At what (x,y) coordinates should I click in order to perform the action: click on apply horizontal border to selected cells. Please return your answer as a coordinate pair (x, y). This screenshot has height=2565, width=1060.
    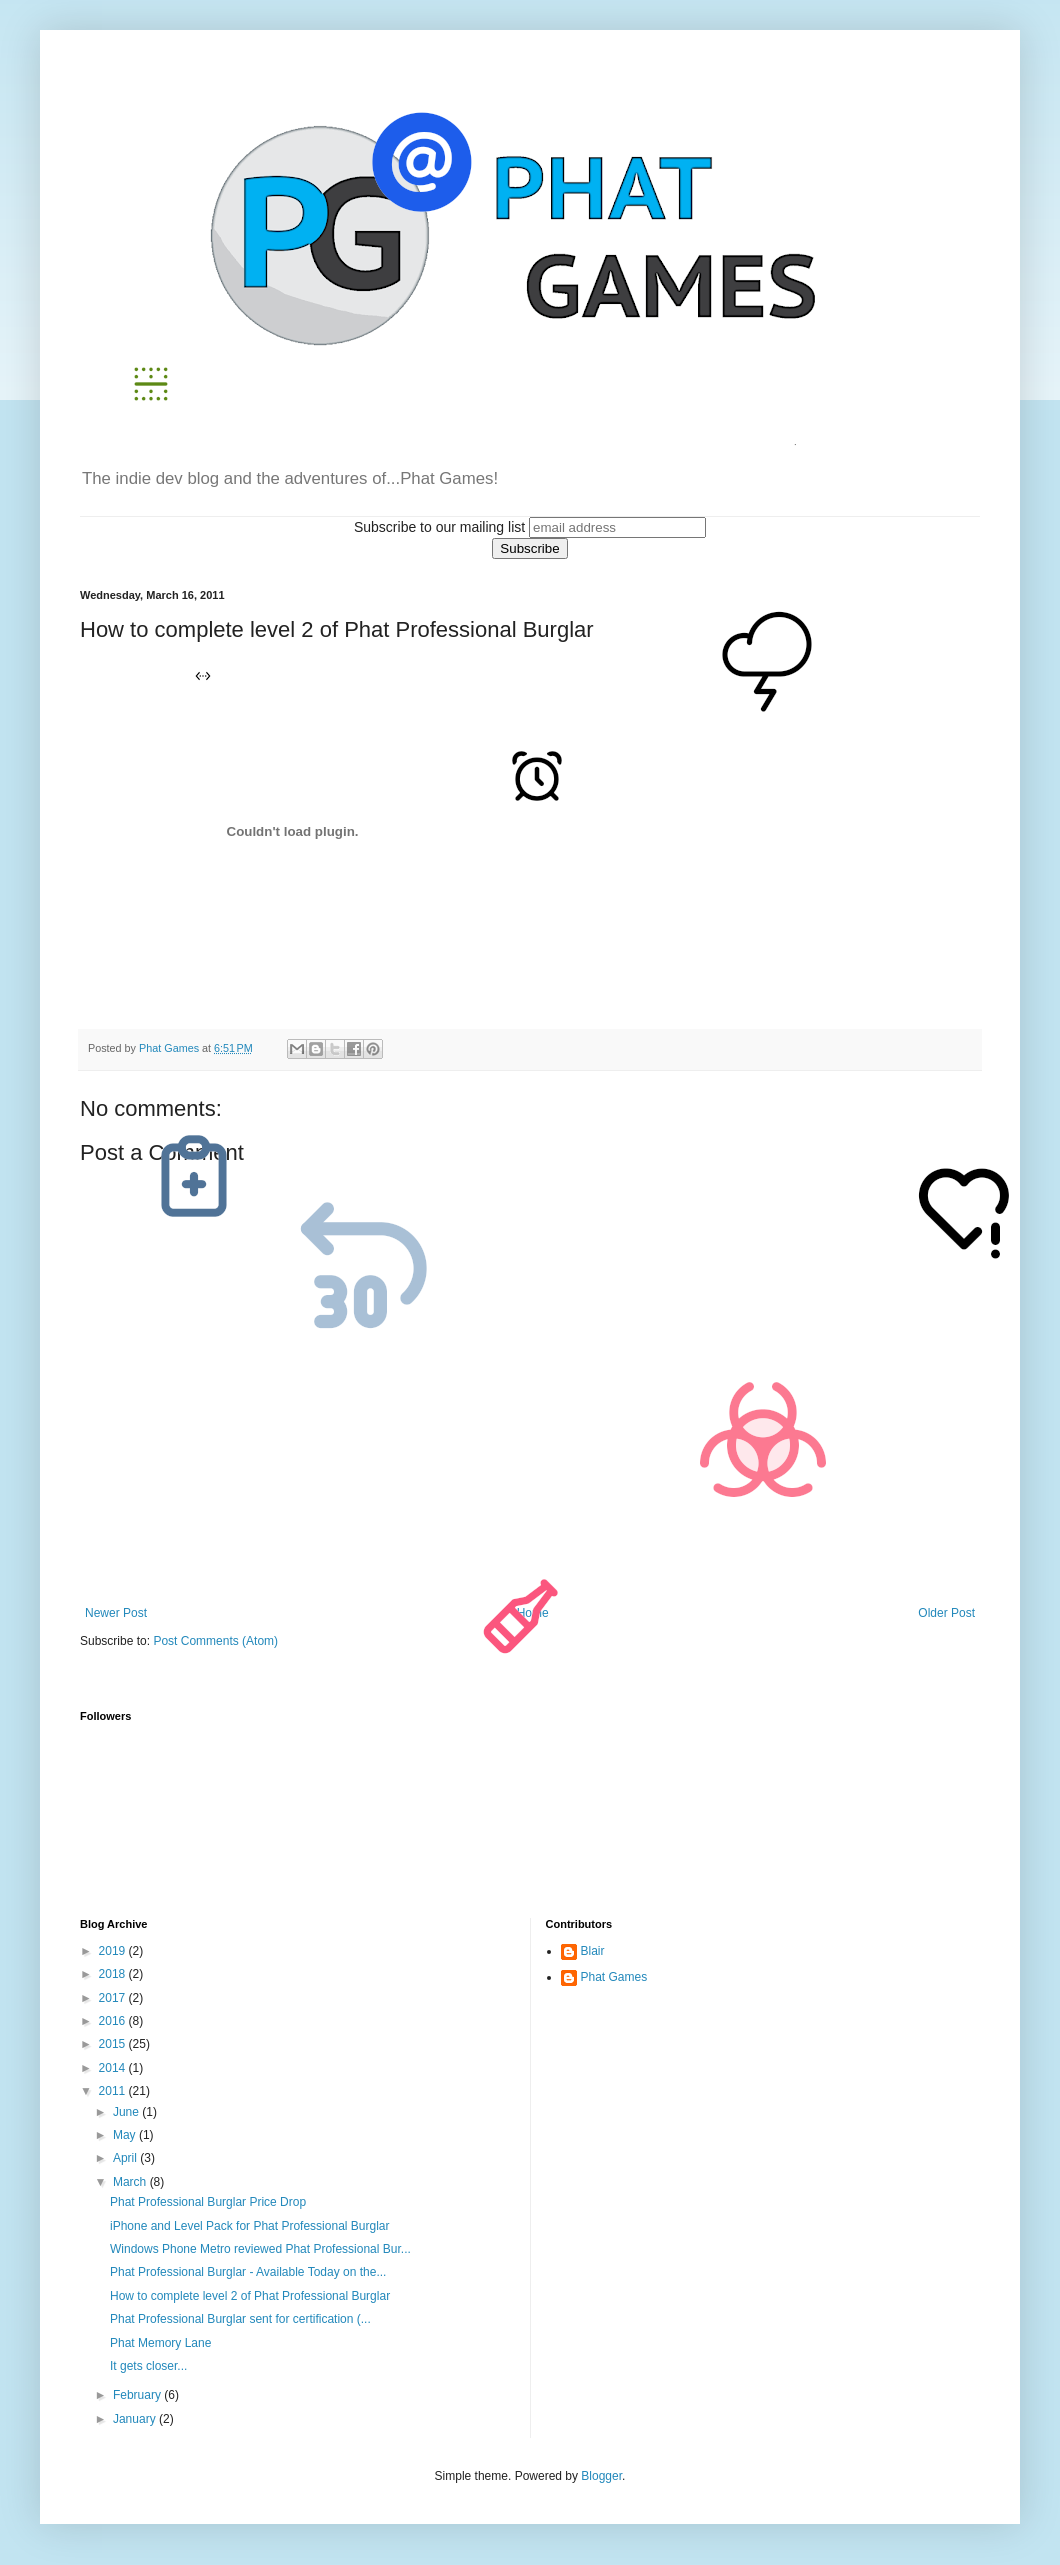
    Looking at the image, I should click on (151, 384).